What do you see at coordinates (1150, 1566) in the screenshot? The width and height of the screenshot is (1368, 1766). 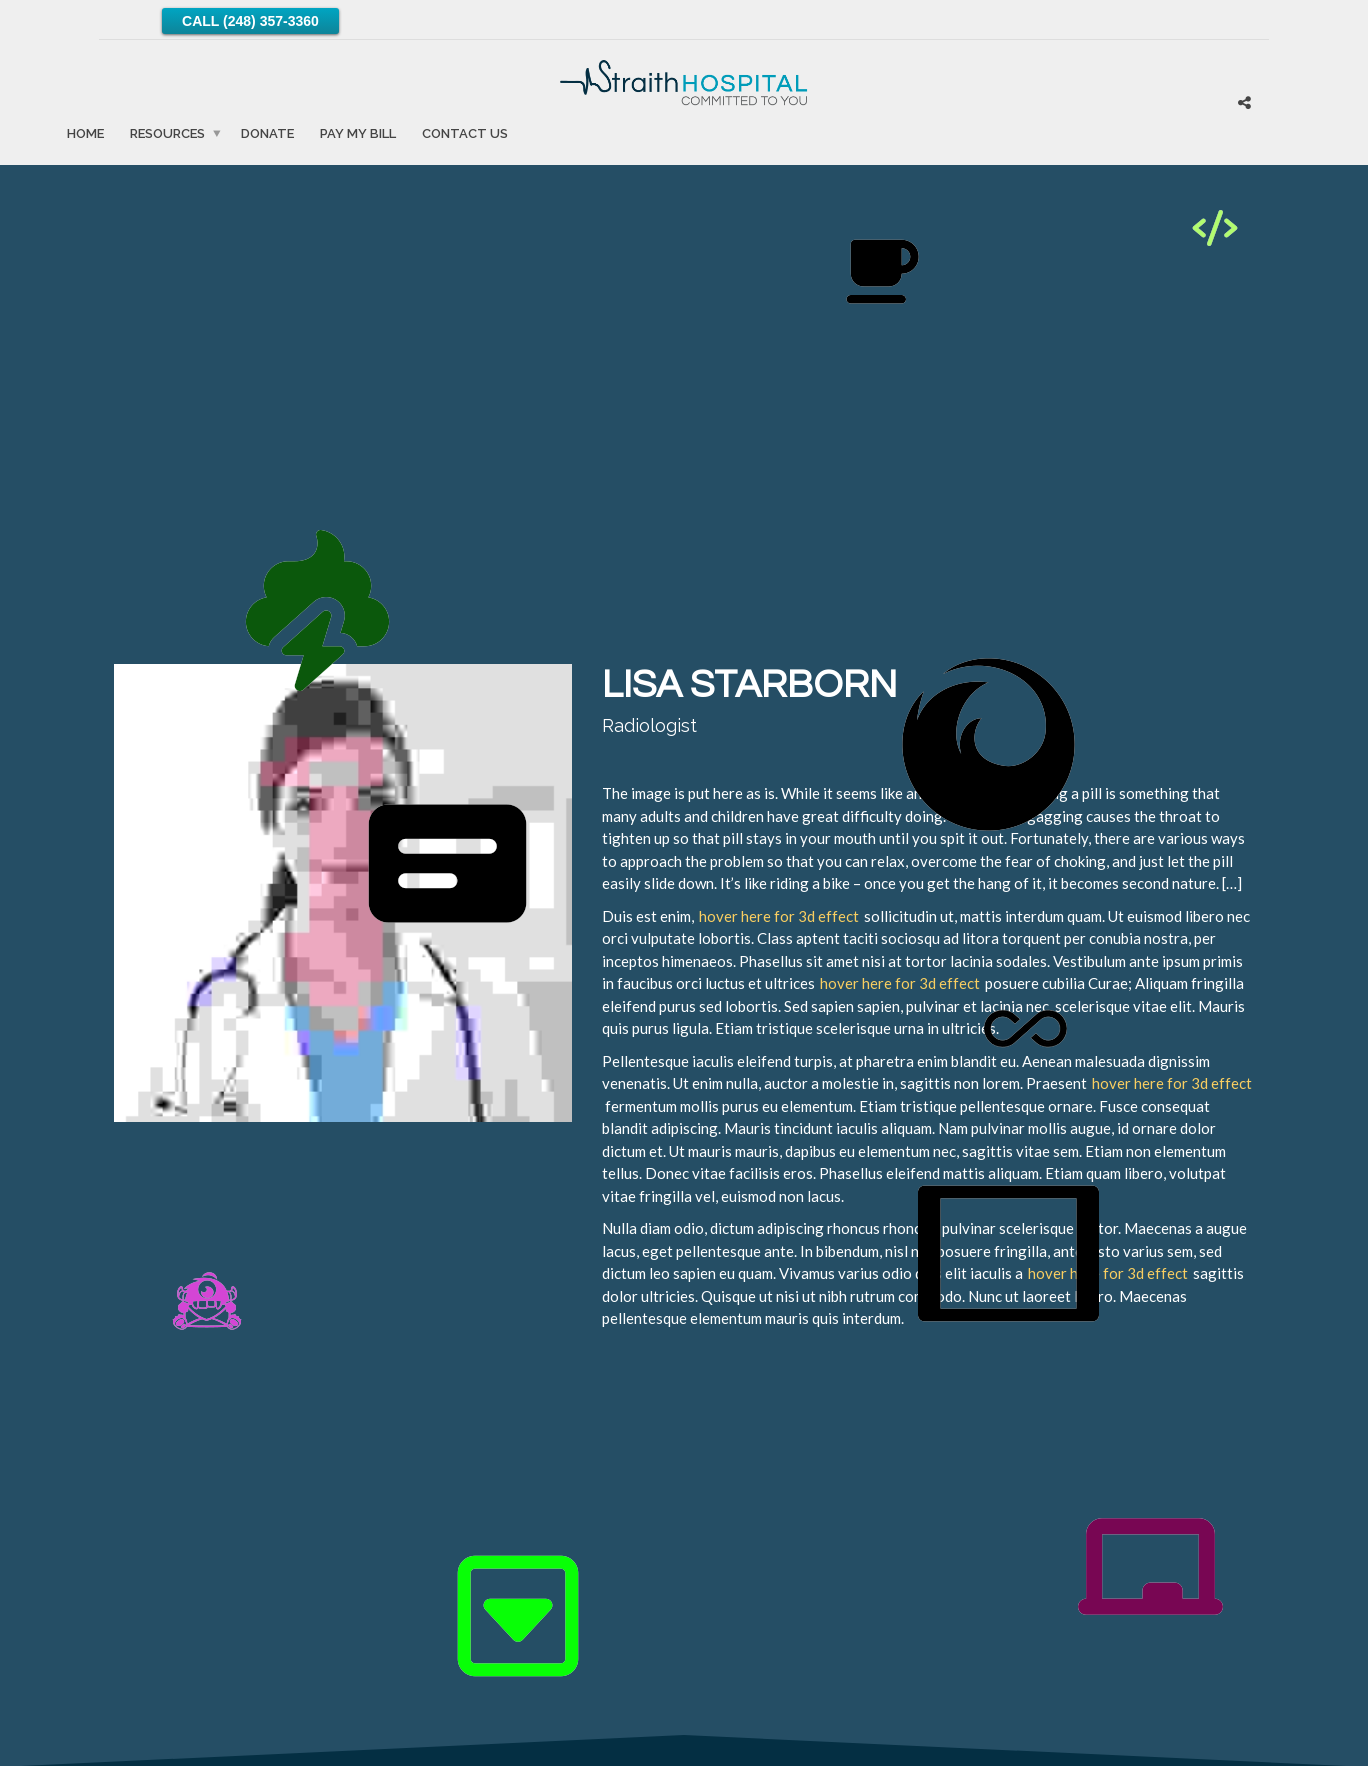 I see `access classroom or educational content` at bounding box center [1150, 1566].